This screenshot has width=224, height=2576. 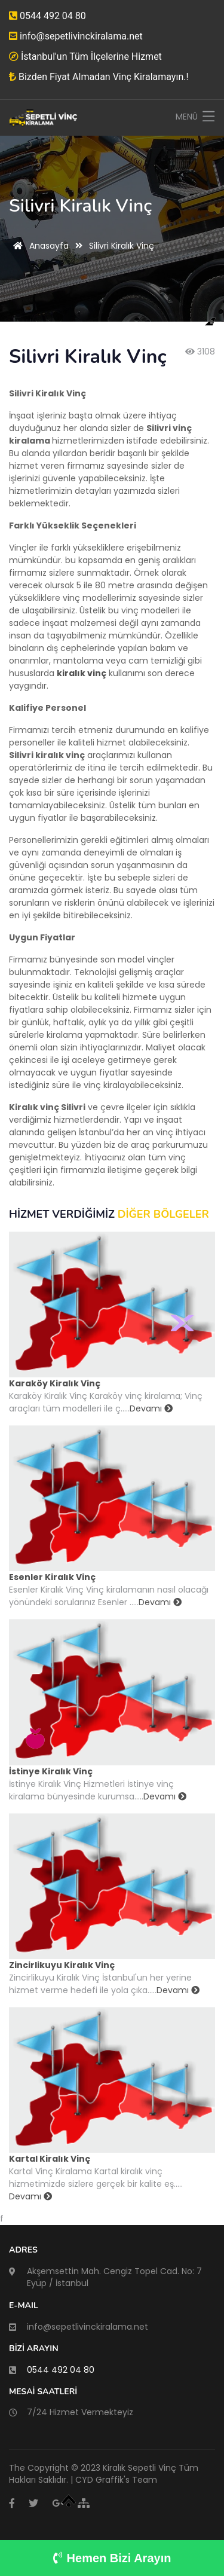 I want to click on upptime status monitoring service logo, so click(x=69, y=2501).